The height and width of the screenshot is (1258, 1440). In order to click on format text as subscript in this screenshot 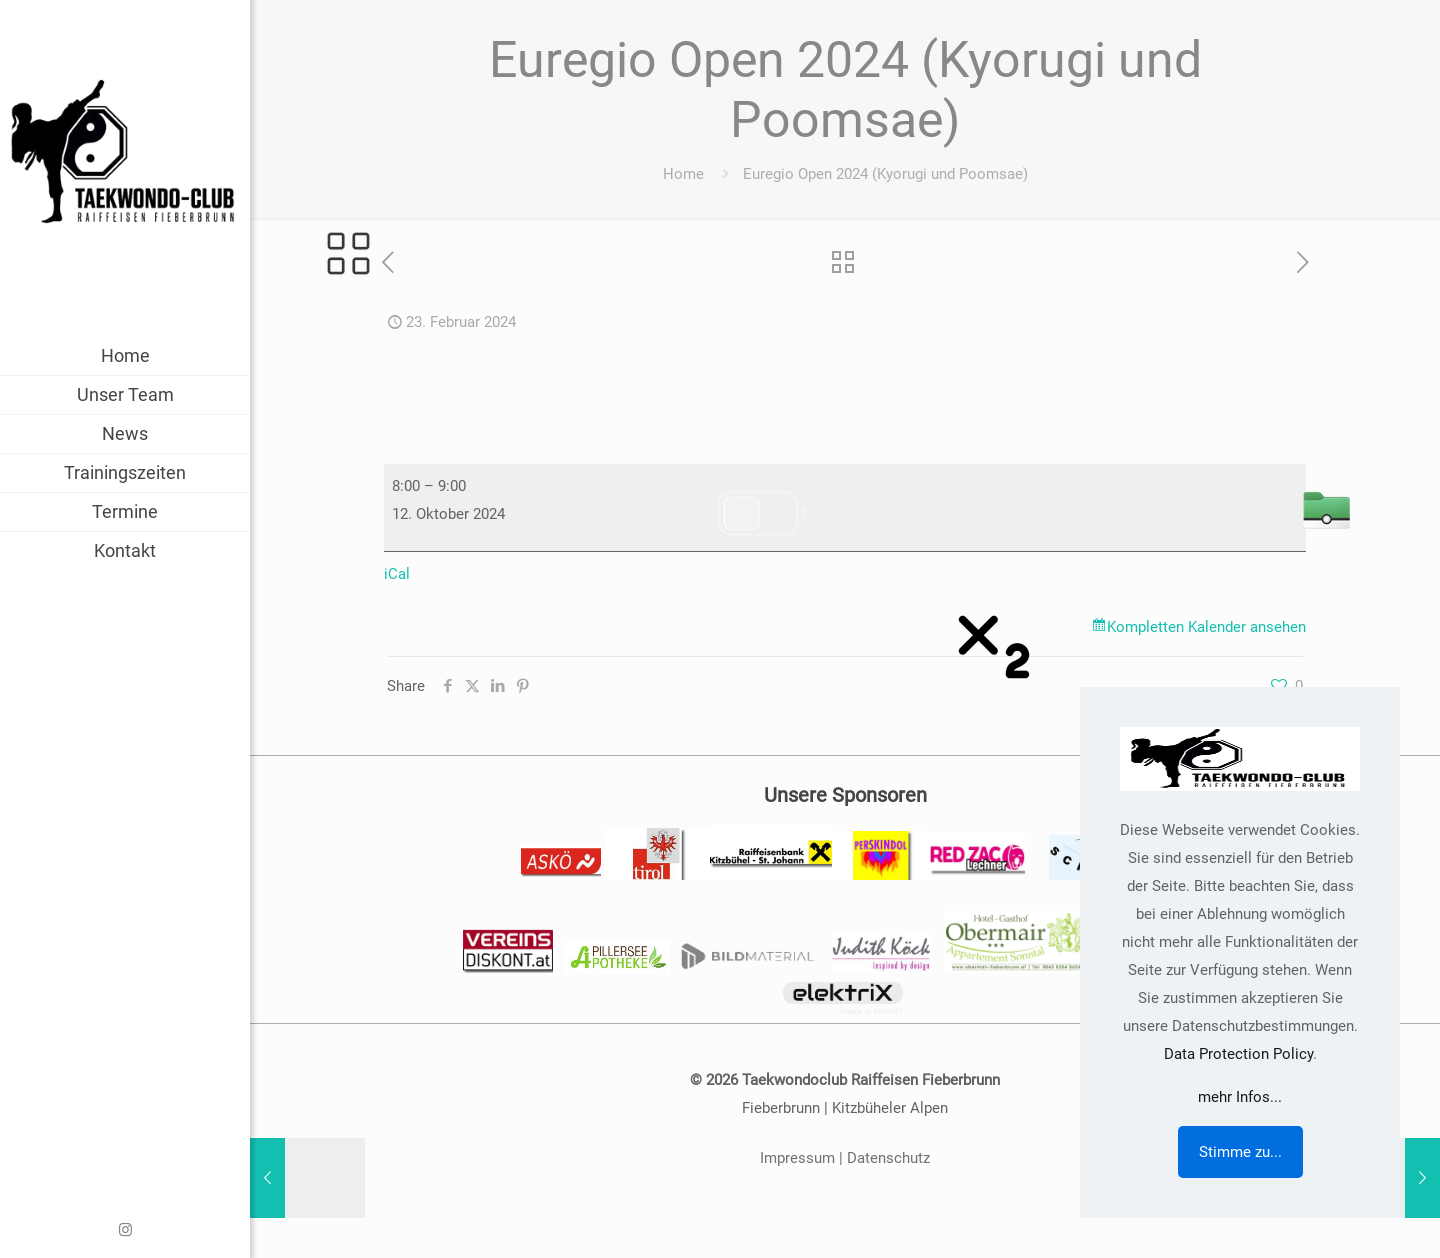, I will do `click(994, 647)`.